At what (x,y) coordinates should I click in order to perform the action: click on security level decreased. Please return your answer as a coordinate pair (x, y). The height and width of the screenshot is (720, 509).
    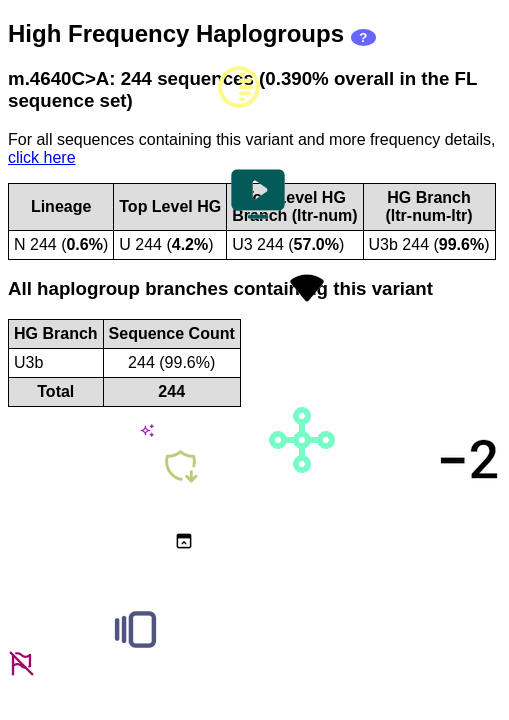
    Looking at the image, I should click on (180, 465).